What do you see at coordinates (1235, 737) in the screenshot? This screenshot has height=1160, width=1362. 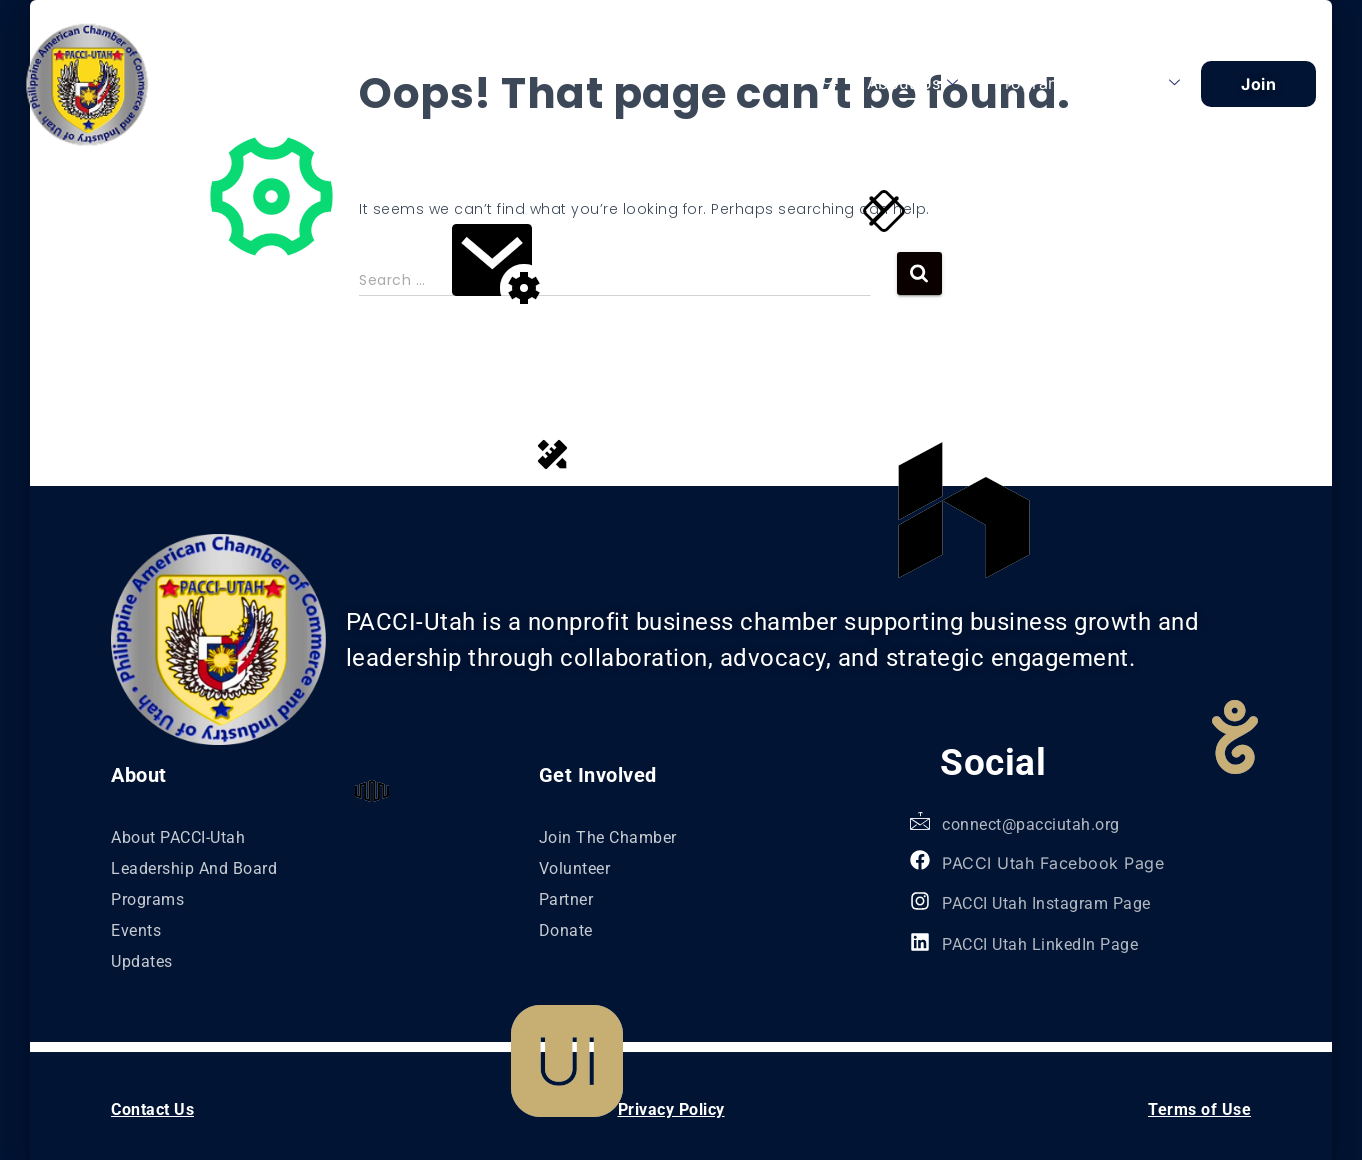 I see `link to Gandi domain registrar services` at bounding box center [1235, 737].